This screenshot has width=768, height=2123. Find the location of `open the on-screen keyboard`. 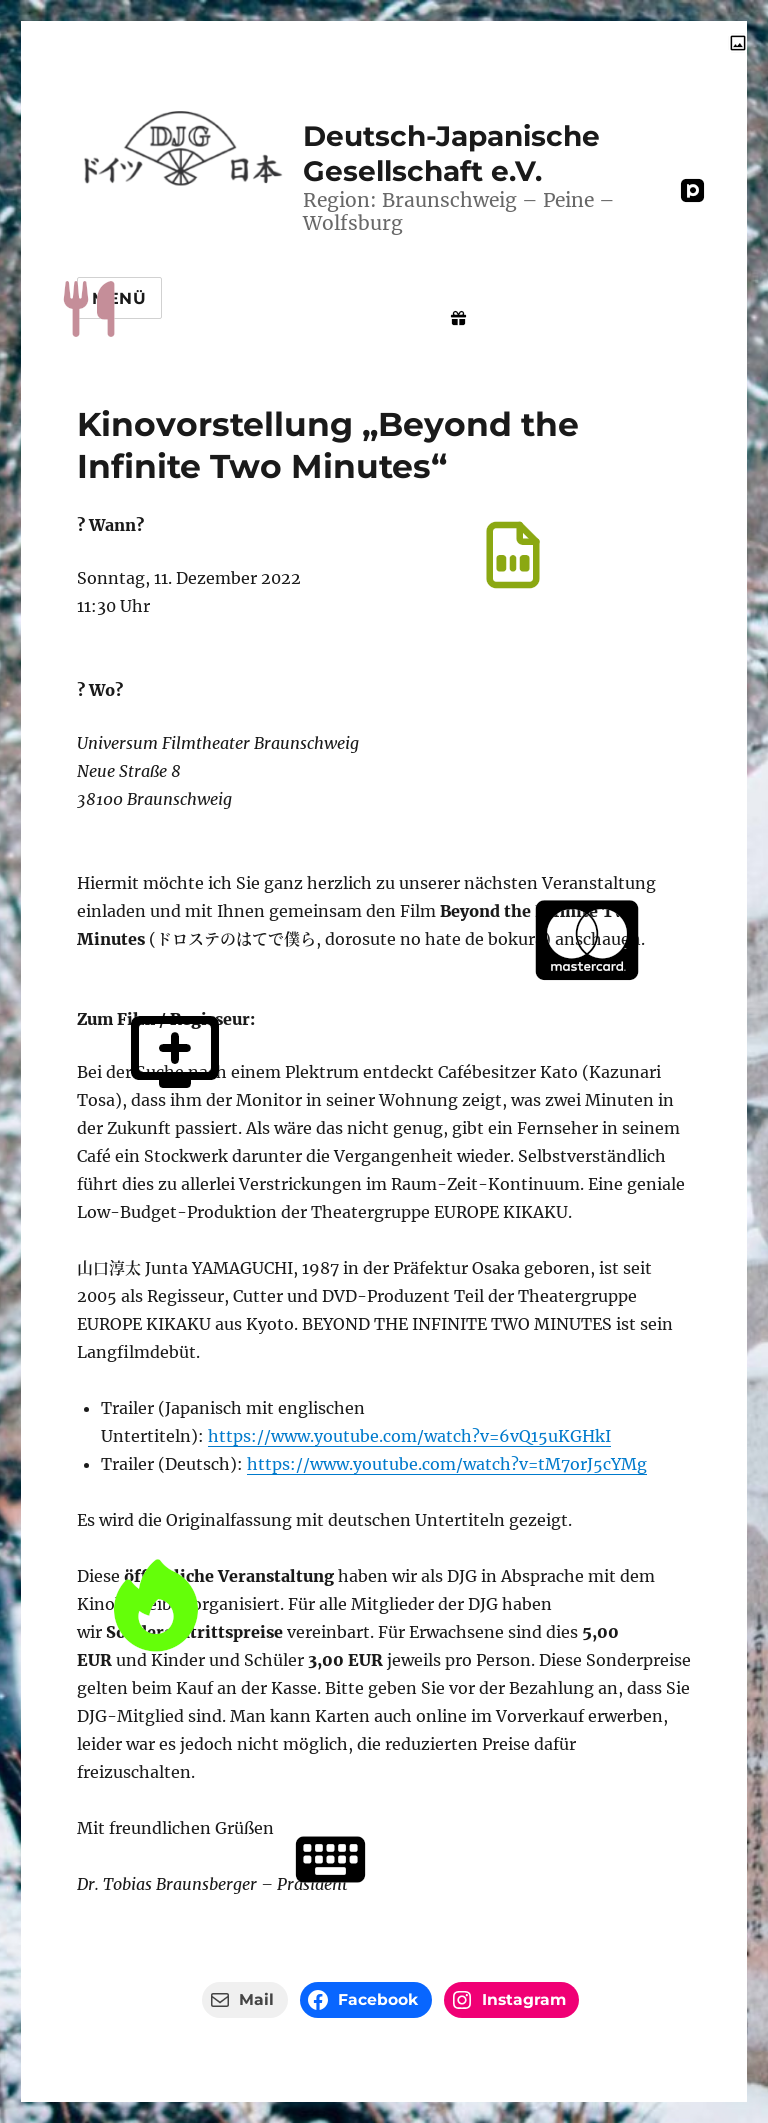

open the on-screen keyboard is located at coordinates (330, 1859).